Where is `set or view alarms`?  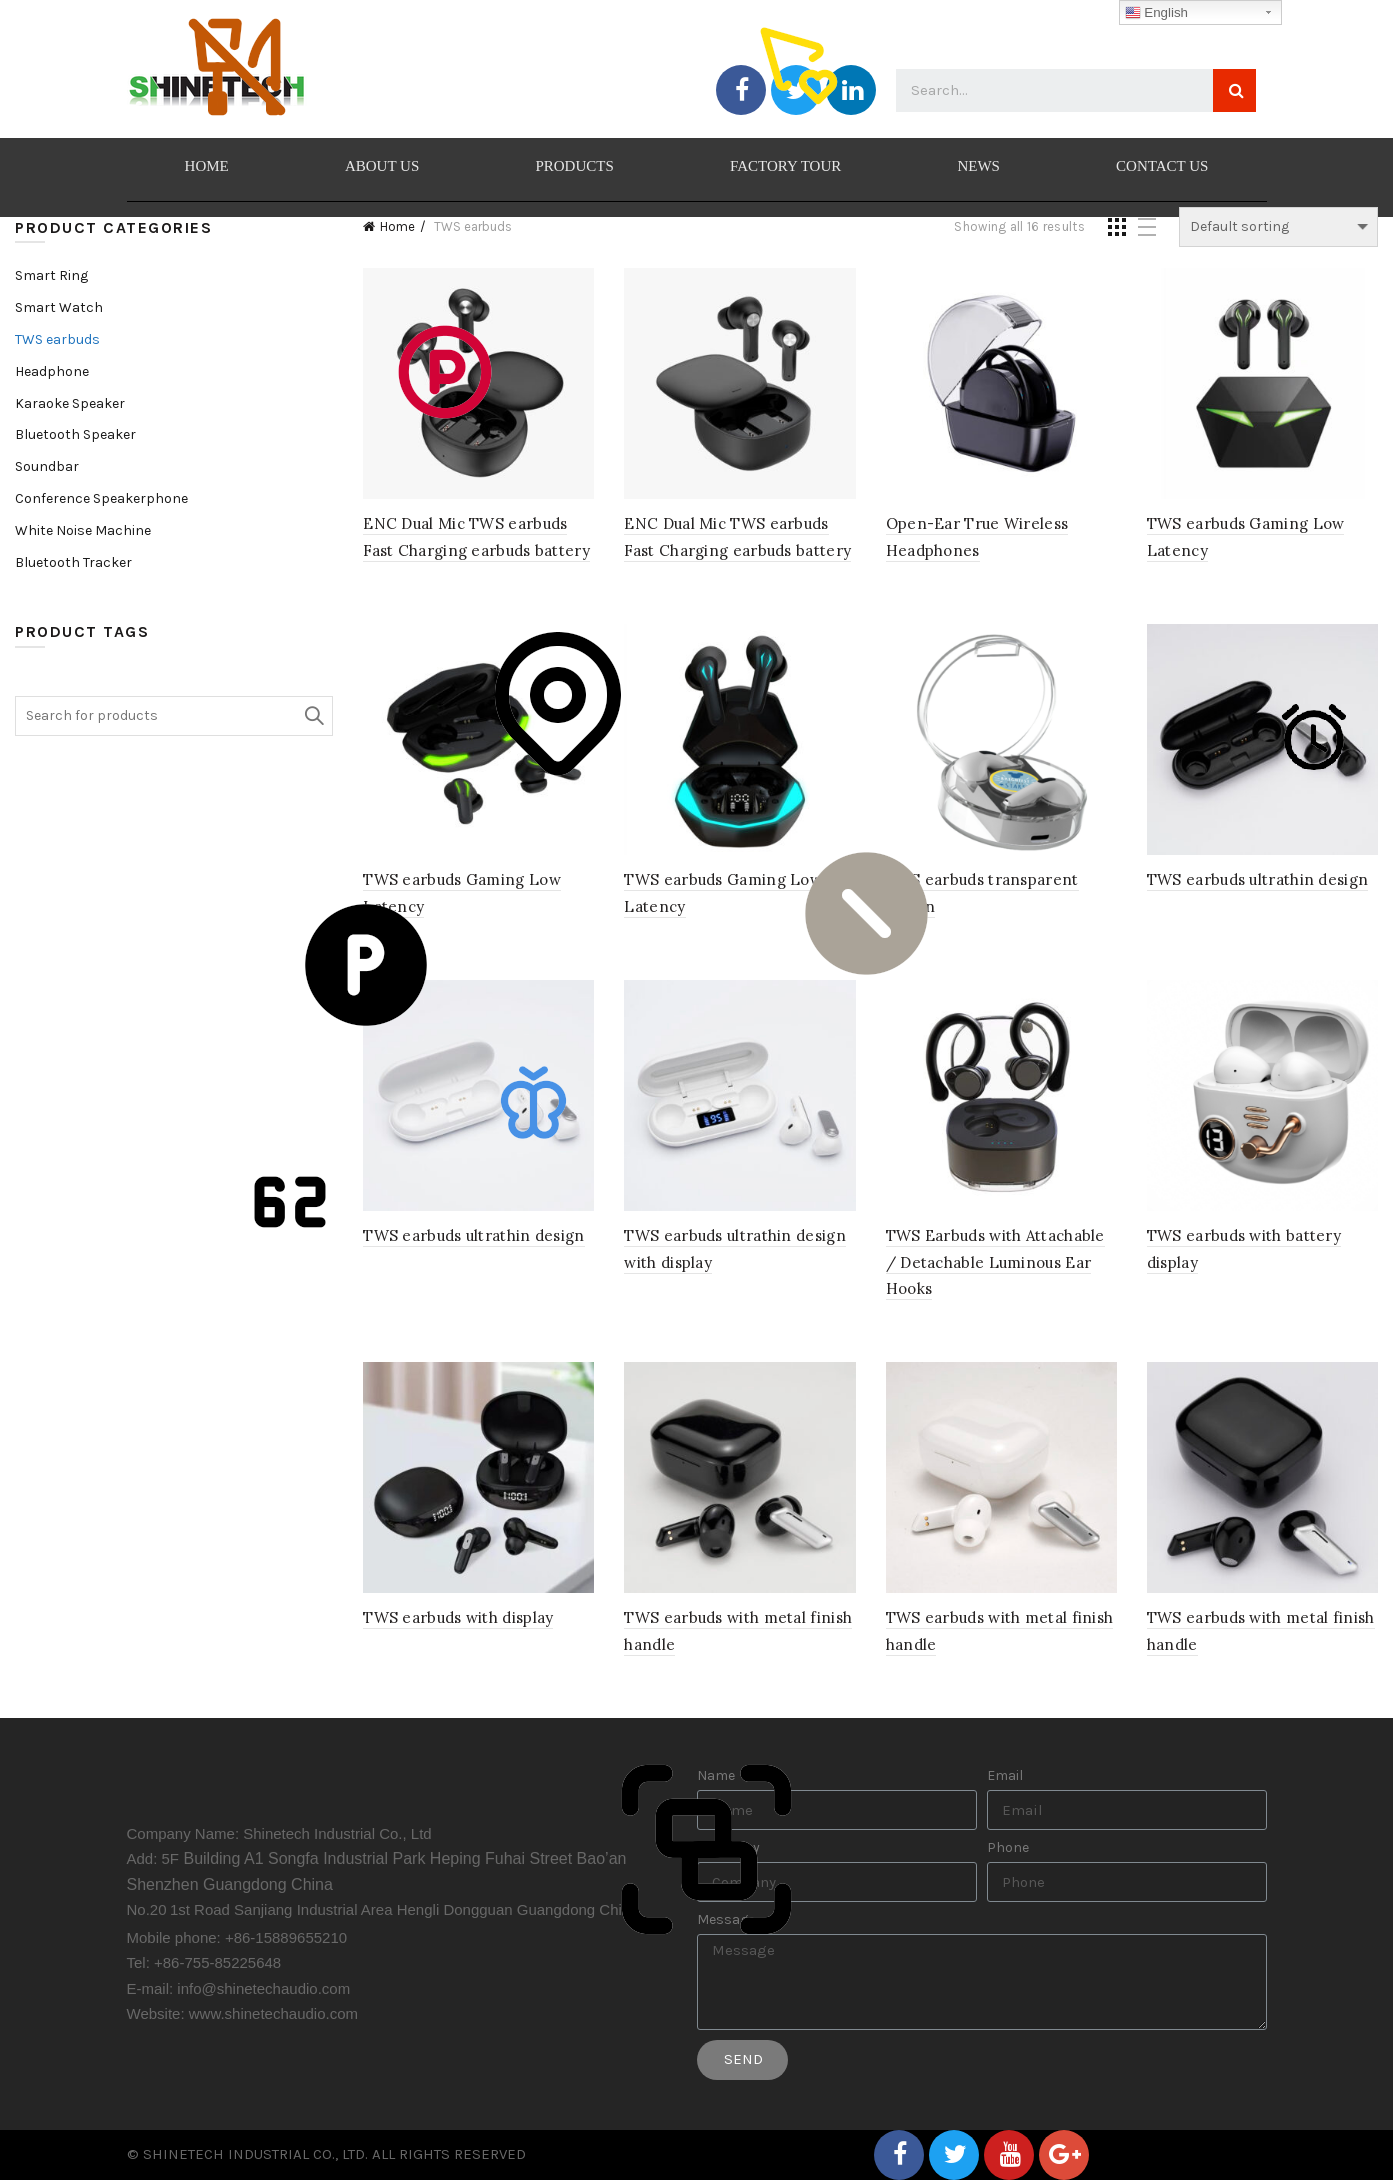
set or view alarms is located at coordinates (1314, 737).